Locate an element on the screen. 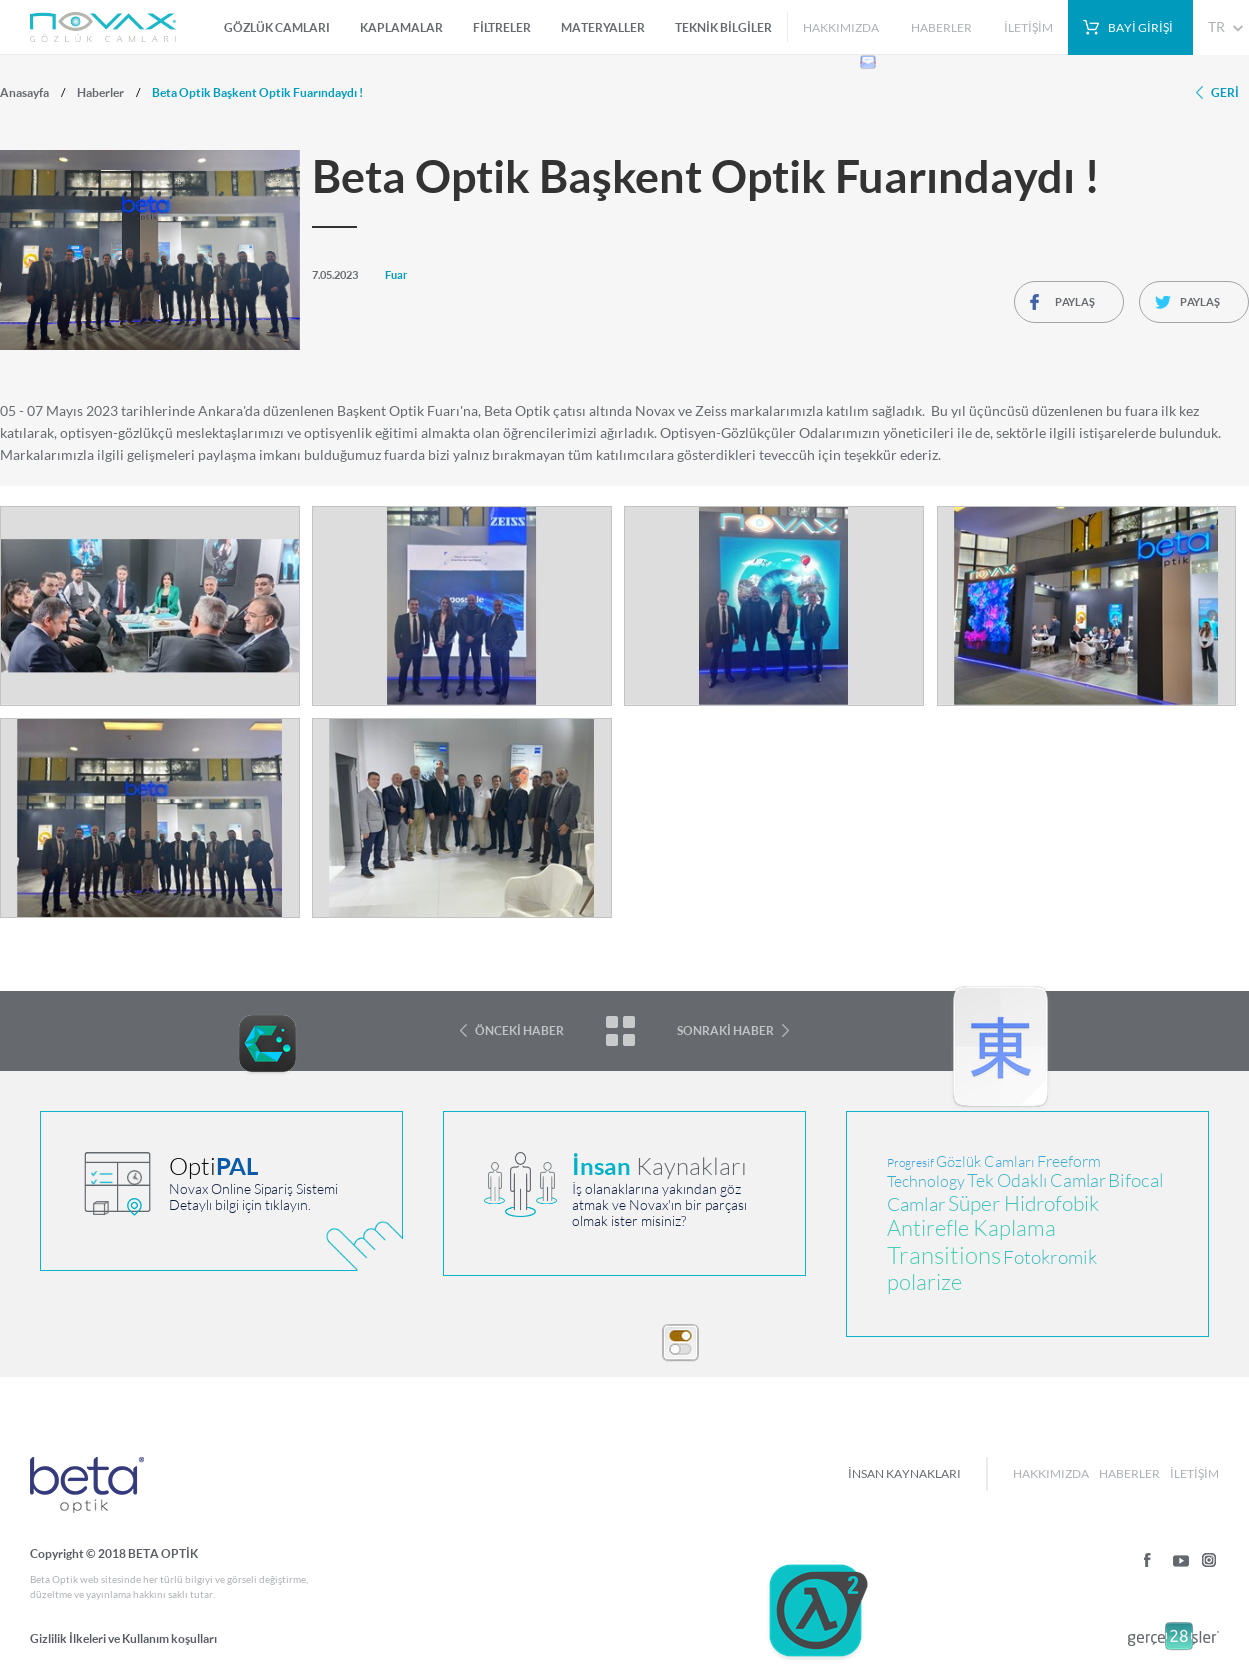  launch Half-Life 2: Lost Coast is located at coordinates (815, 1610).